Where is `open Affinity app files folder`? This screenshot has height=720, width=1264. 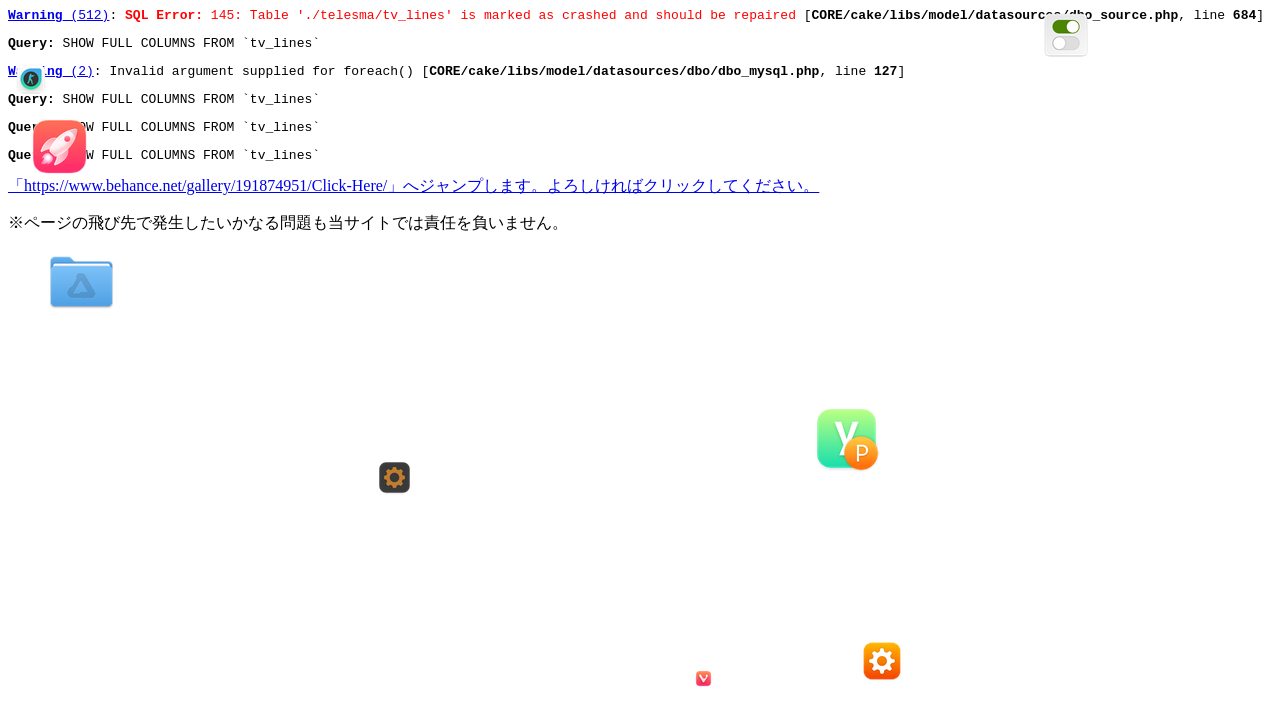 open Affinity app files folder is located at coordinates (81, 281).